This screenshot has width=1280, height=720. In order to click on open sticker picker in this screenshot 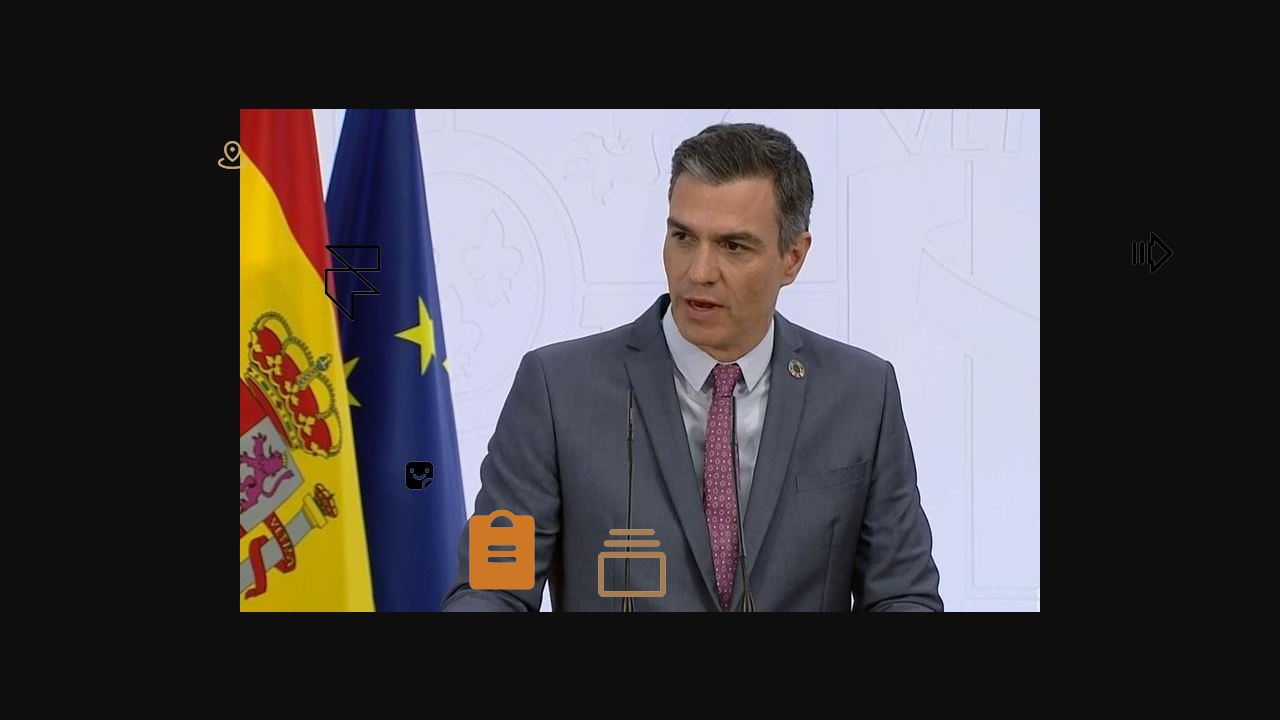, I will do `click(419, 475)`.